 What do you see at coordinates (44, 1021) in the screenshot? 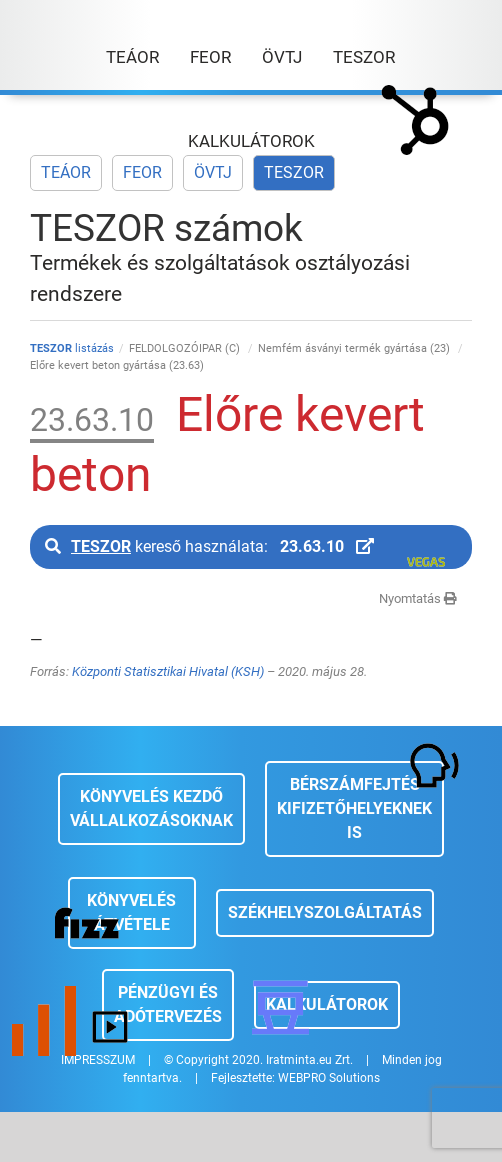
I see `simple analytics logo` at bounding box center [44, 1021].